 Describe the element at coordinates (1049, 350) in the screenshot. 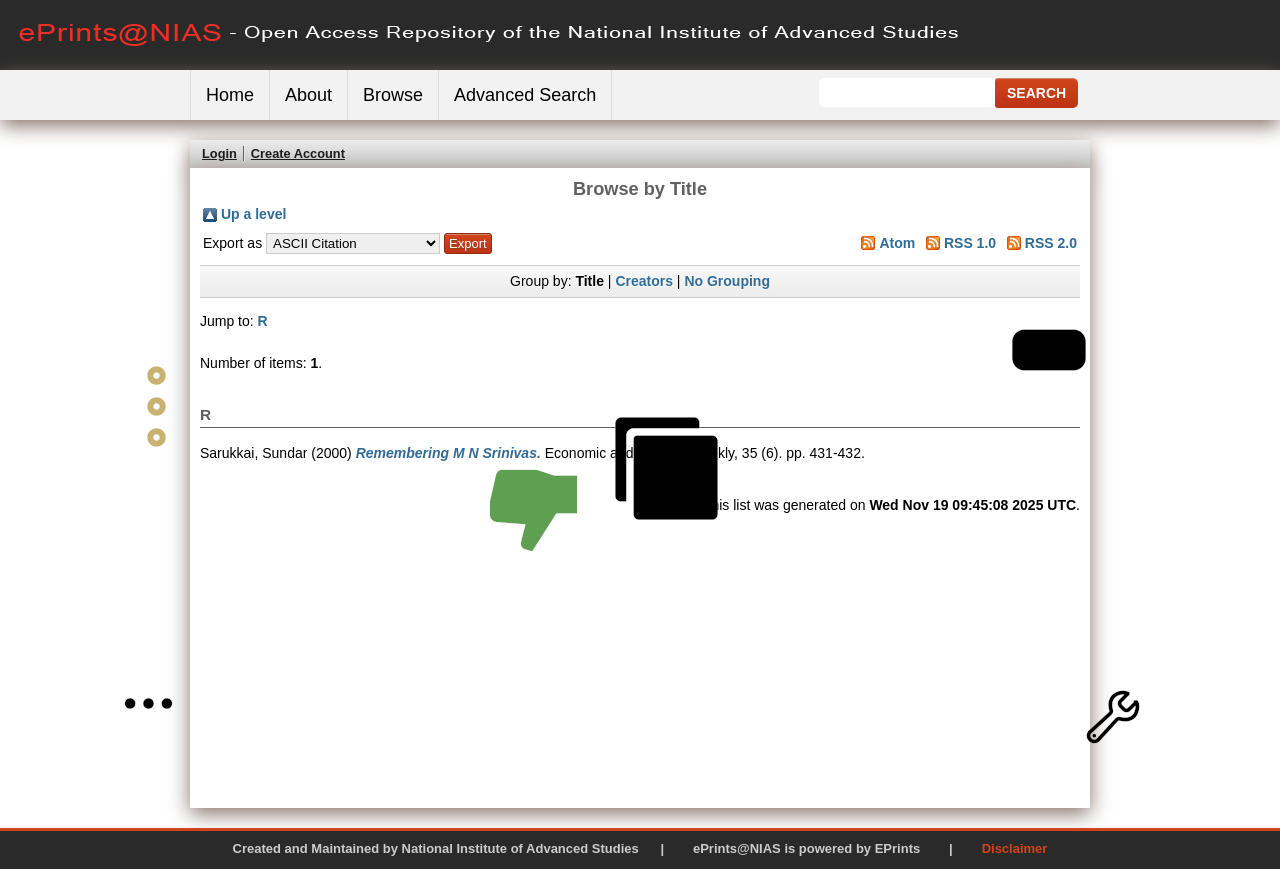

I see `crop image to 16:9 aspect ratio` at that location.